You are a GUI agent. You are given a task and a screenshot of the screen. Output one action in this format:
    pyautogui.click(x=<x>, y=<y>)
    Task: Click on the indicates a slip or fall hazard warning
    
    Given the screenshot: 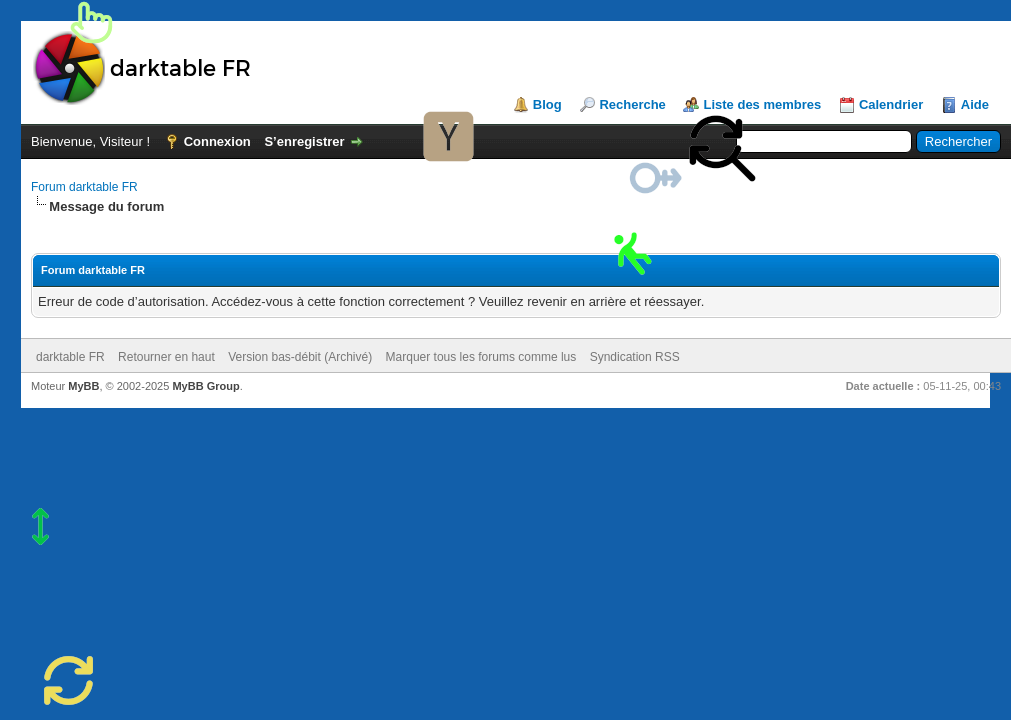 What is the action you would take?
    pyautogui.click(x=631, y=253)
    